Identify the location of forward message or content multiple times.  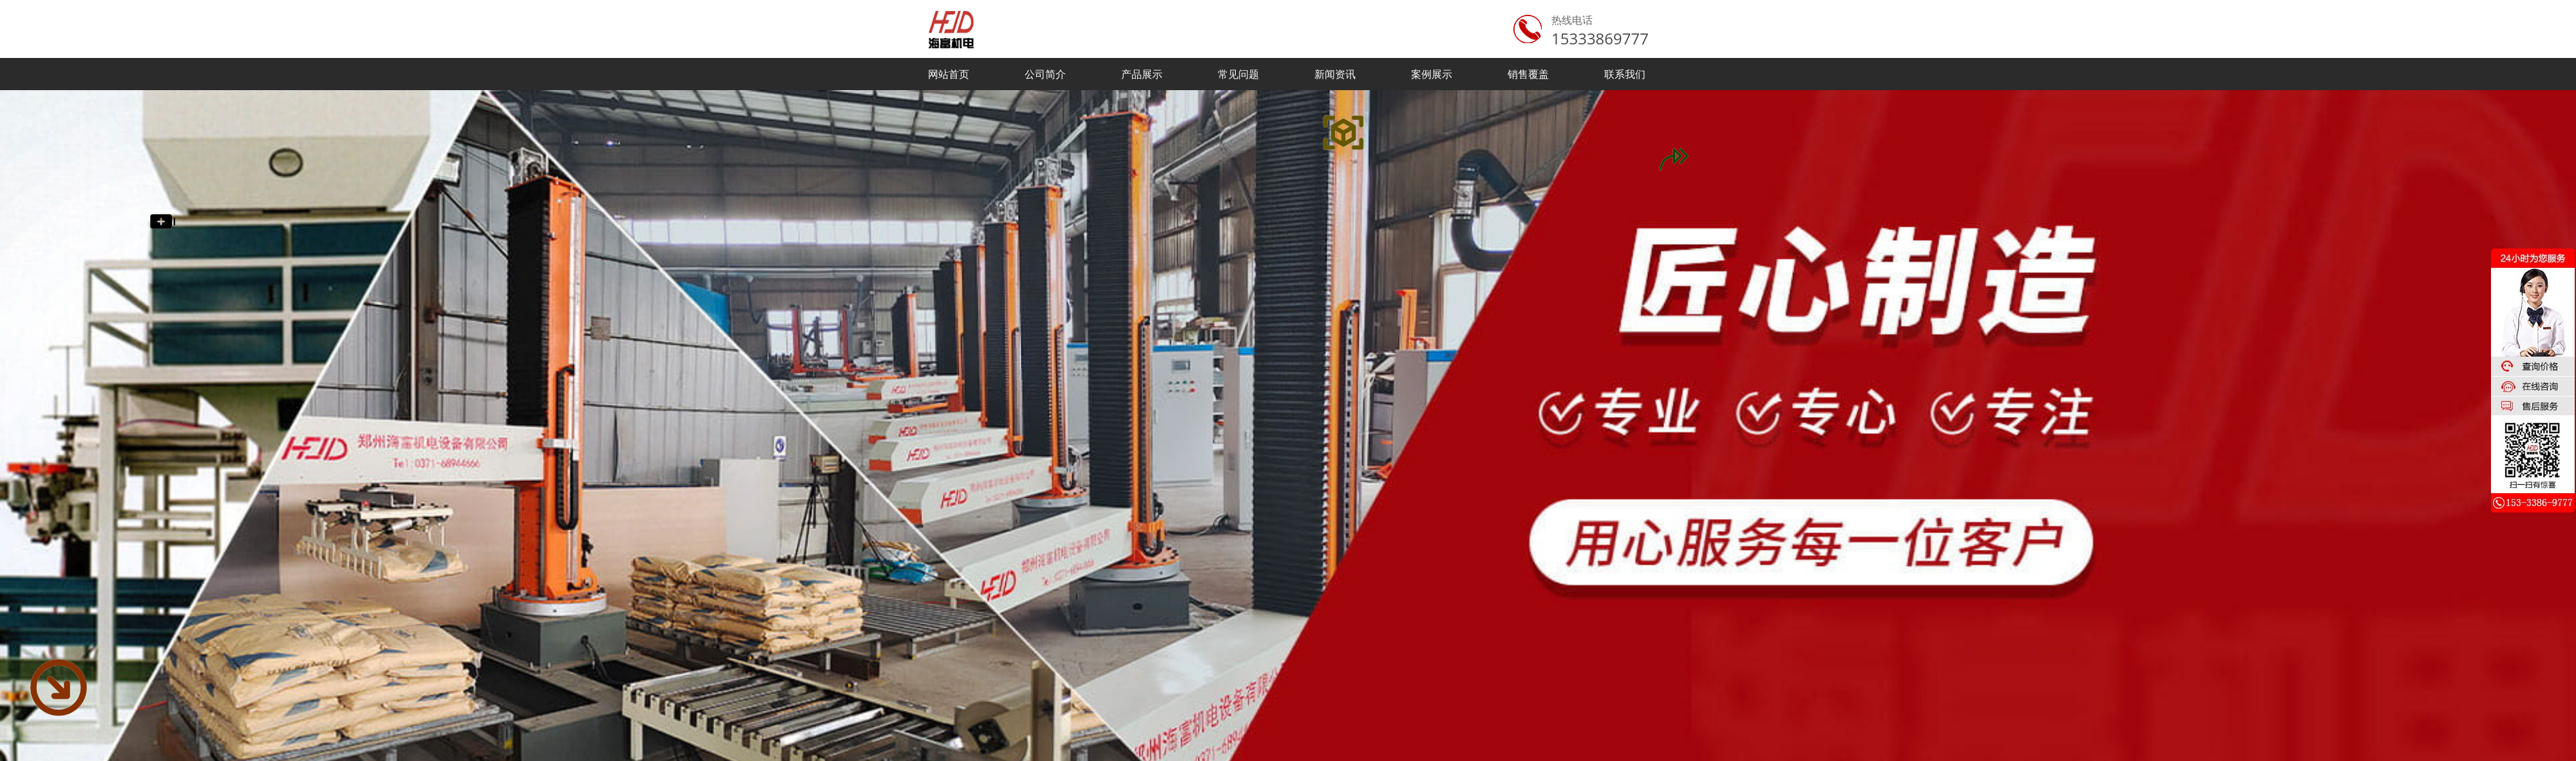
(1674, 159).